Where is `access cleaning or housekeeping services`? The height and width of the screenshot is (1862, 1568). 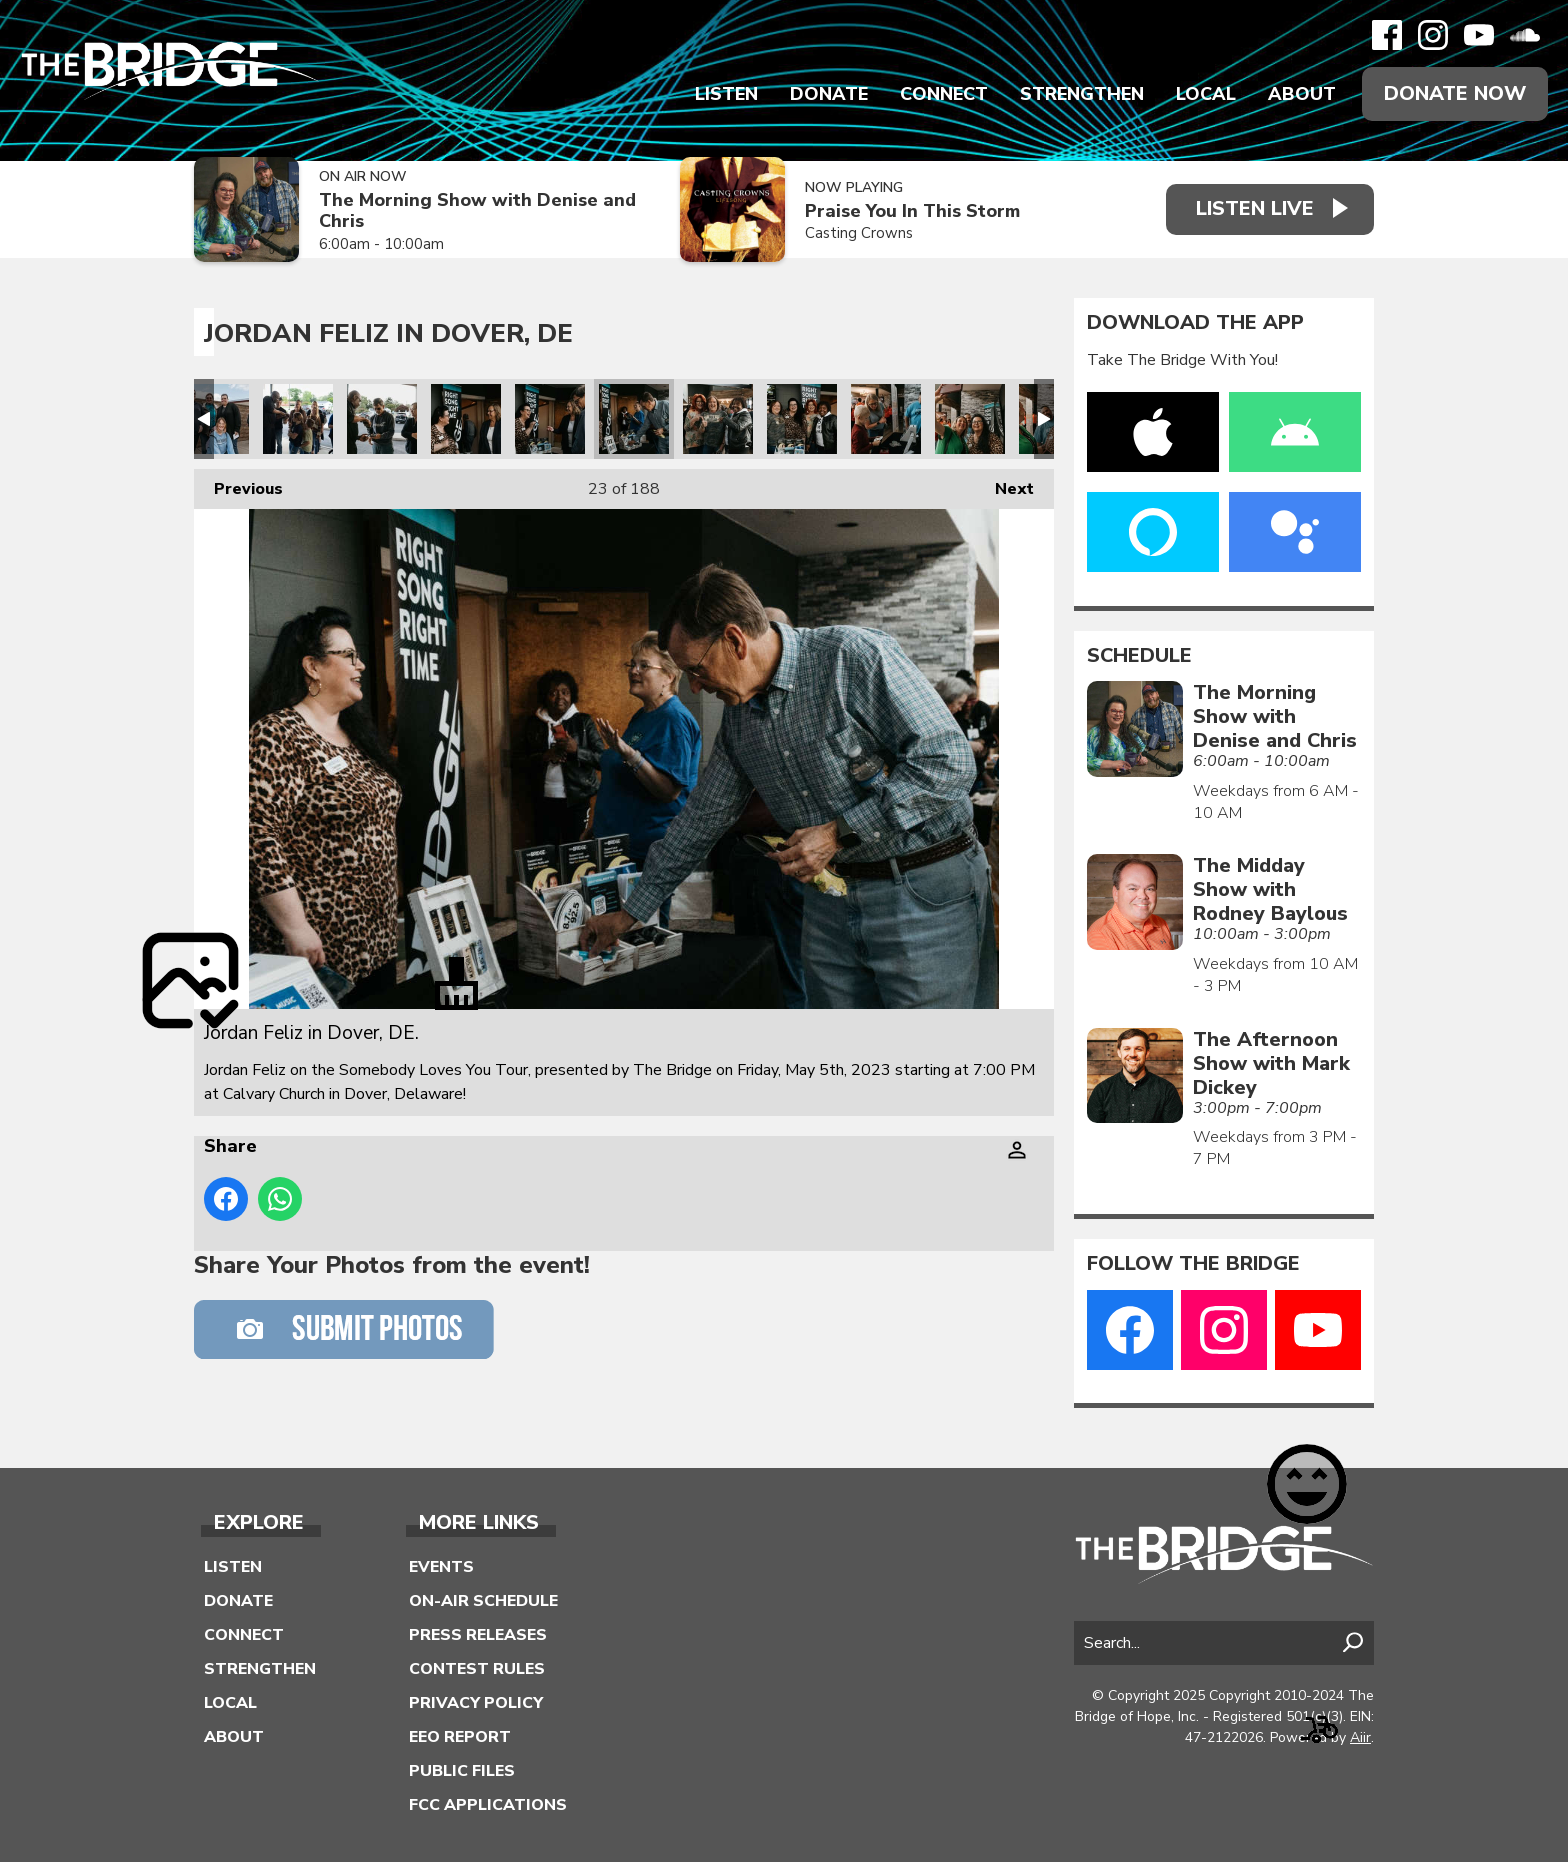 access cleaning or housekeeping services is located at coordinates (456, 983).